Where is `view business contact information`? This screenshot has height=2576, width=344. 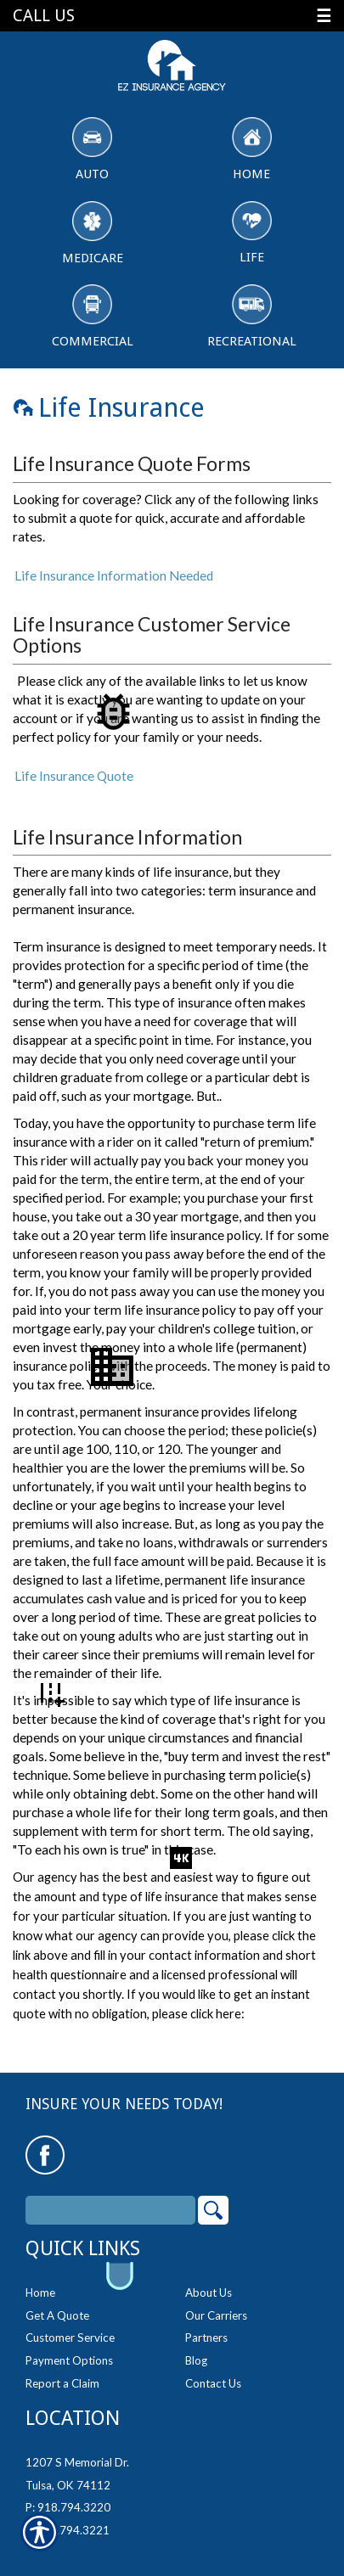 view business contact information is located at coordinates (112, 1367).